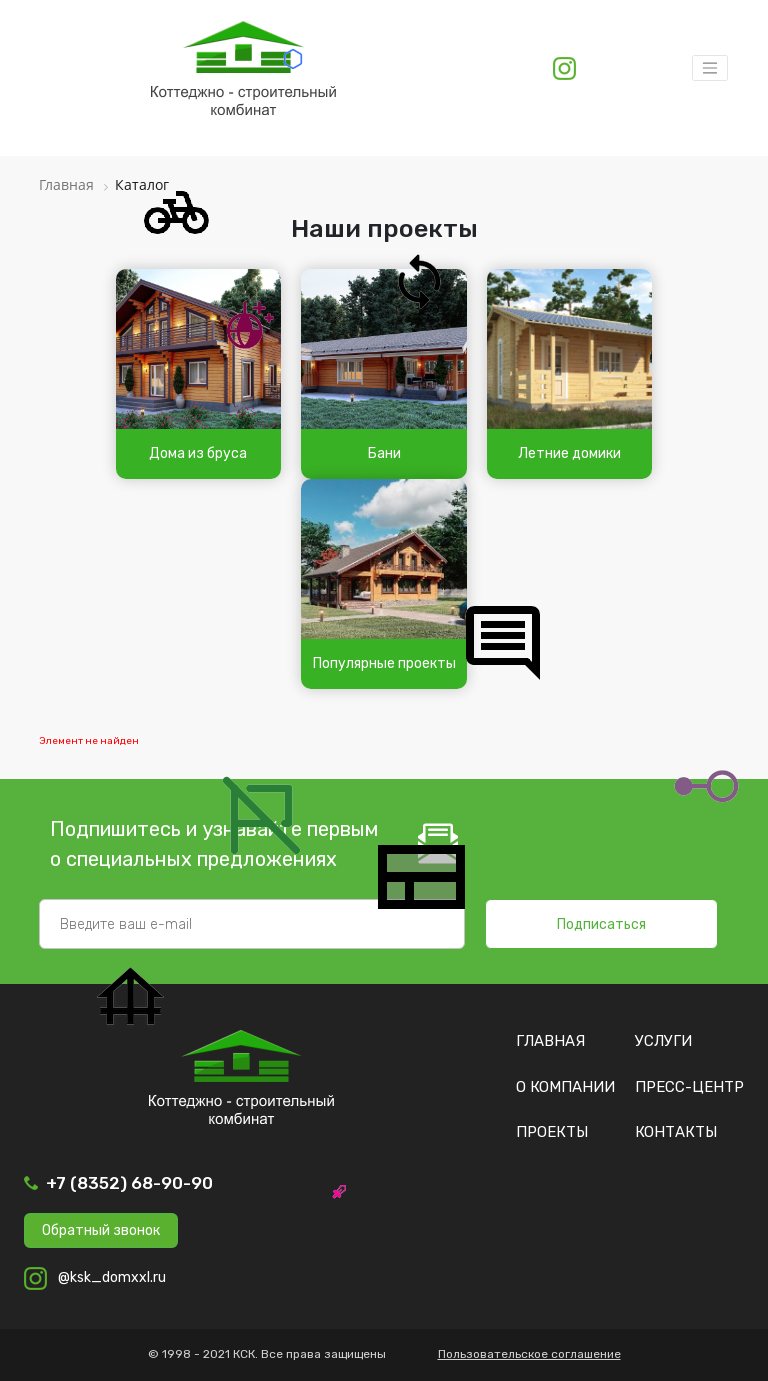  Describe the element at coordinates (248, 326) in the screenshot. I see `access party or event mode` at that location.